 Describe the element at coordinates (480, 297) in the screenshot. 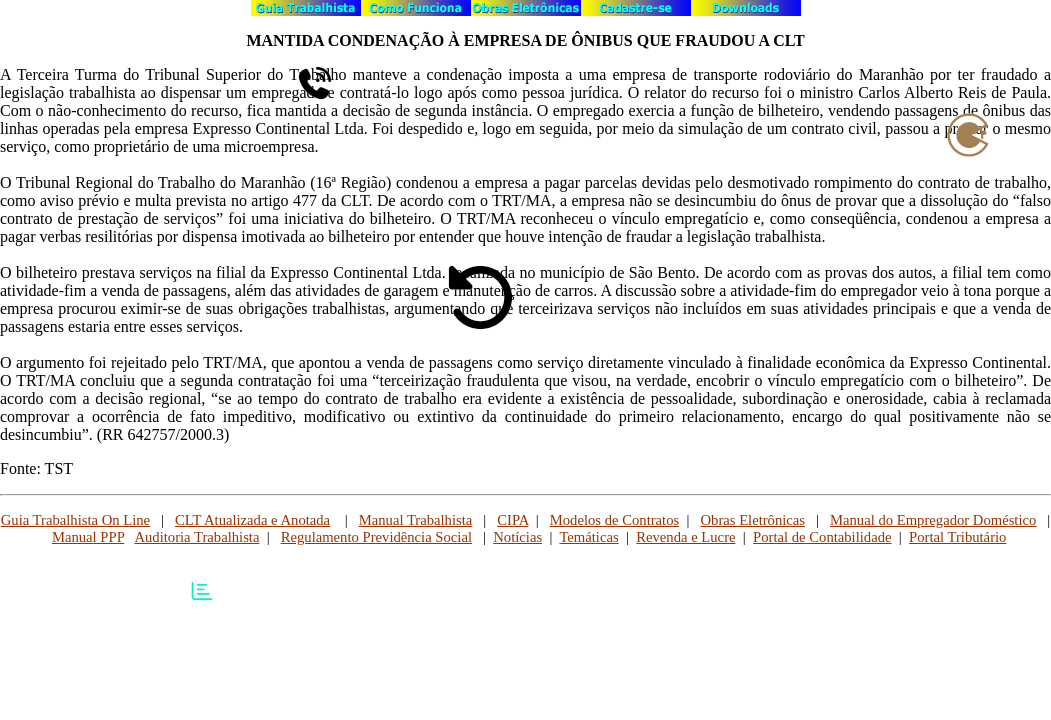

I see `undo last action` at that location.